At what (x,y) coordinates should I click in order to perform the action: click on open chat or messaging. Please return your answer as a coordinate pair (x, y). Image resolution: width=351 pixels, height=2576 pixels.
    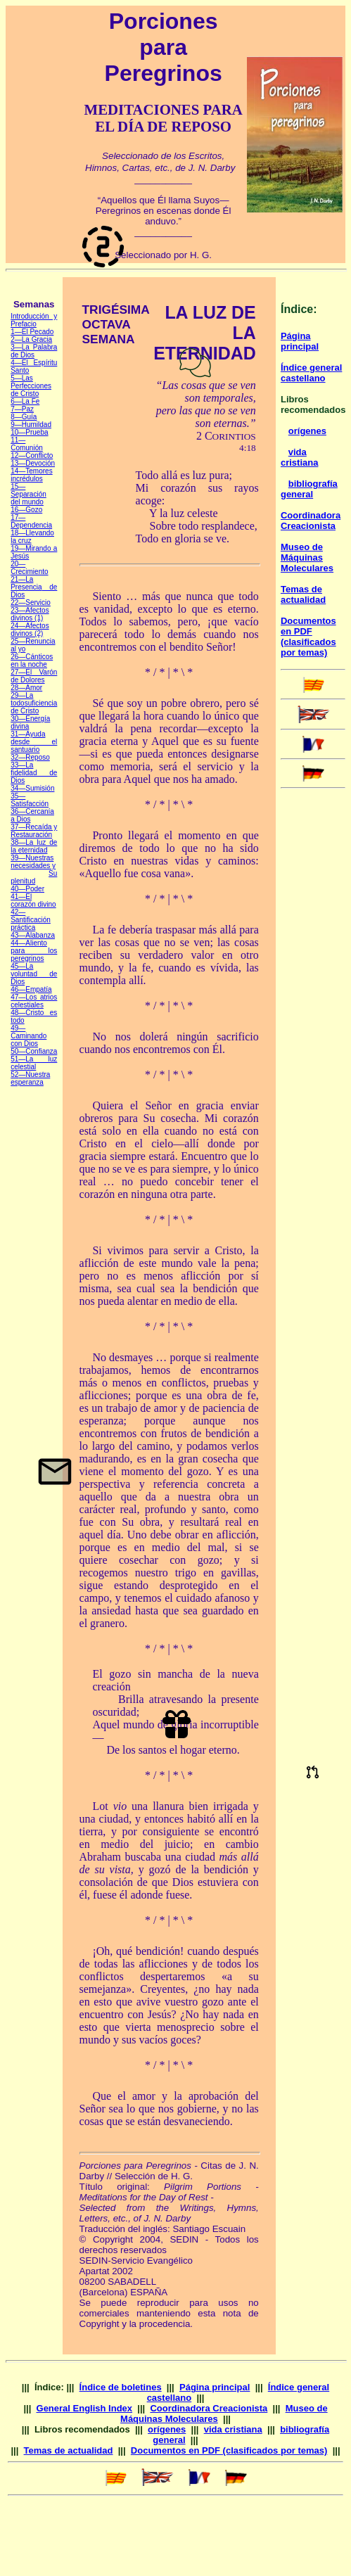
    Looking at the image, I should click on (195, 362).